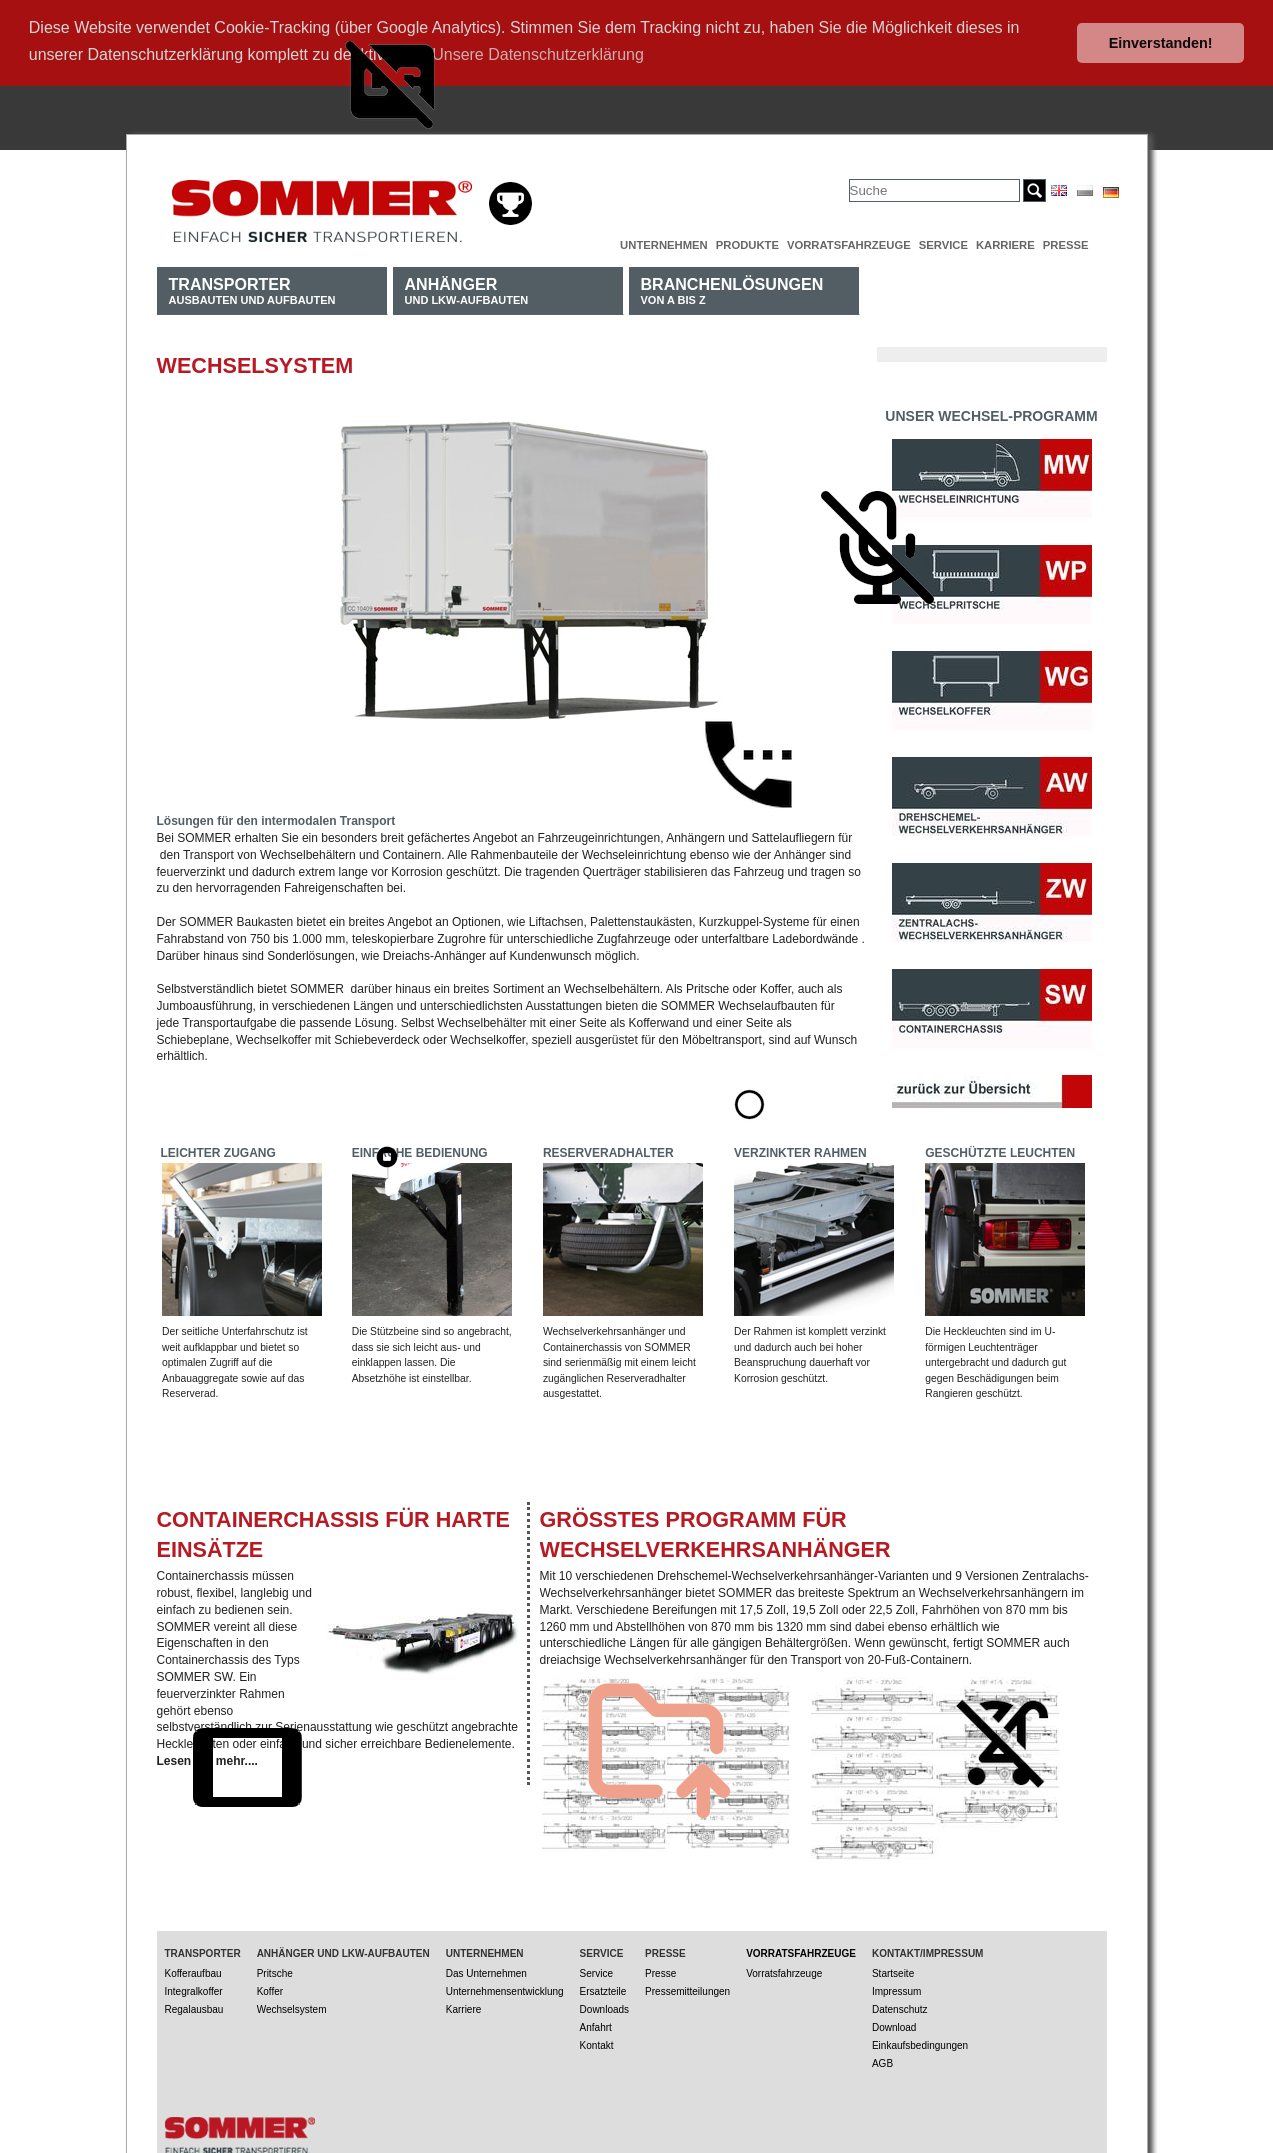  What do you see at coordinates (877, 547) in the screenshot?
I see `mute your microphone` at bounding box center [877, 547].